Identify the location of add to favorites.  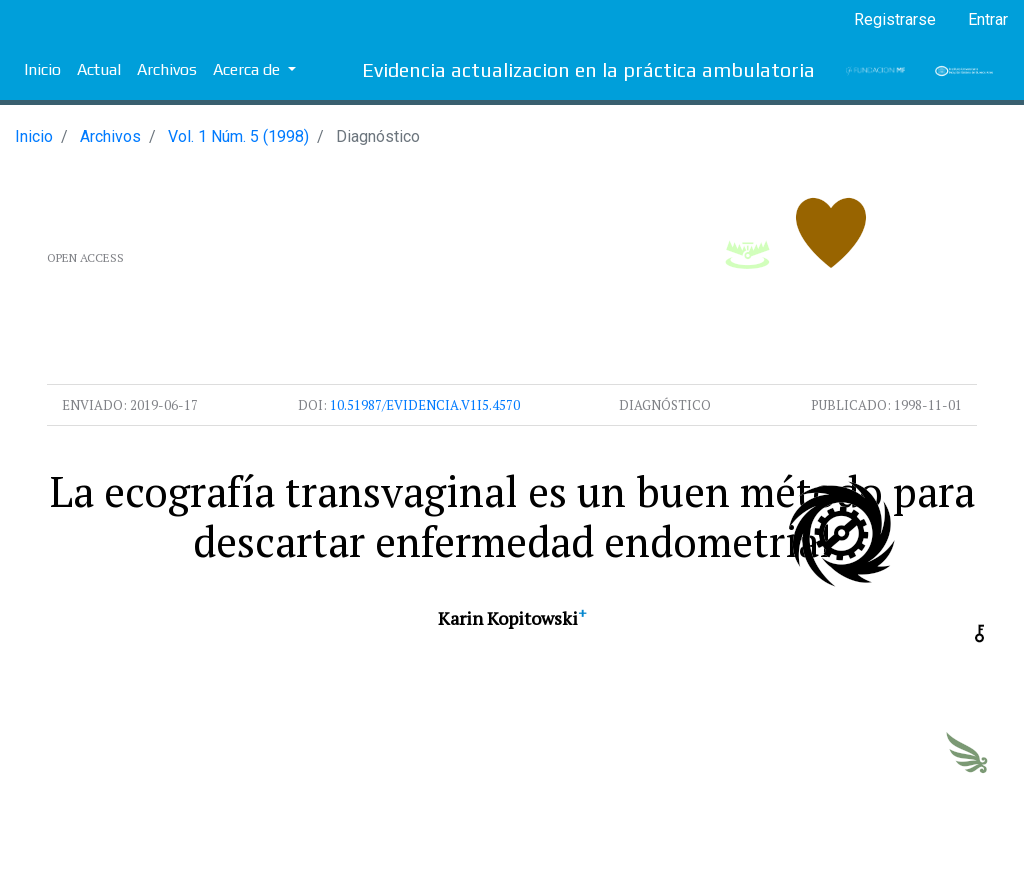
(831, 233).